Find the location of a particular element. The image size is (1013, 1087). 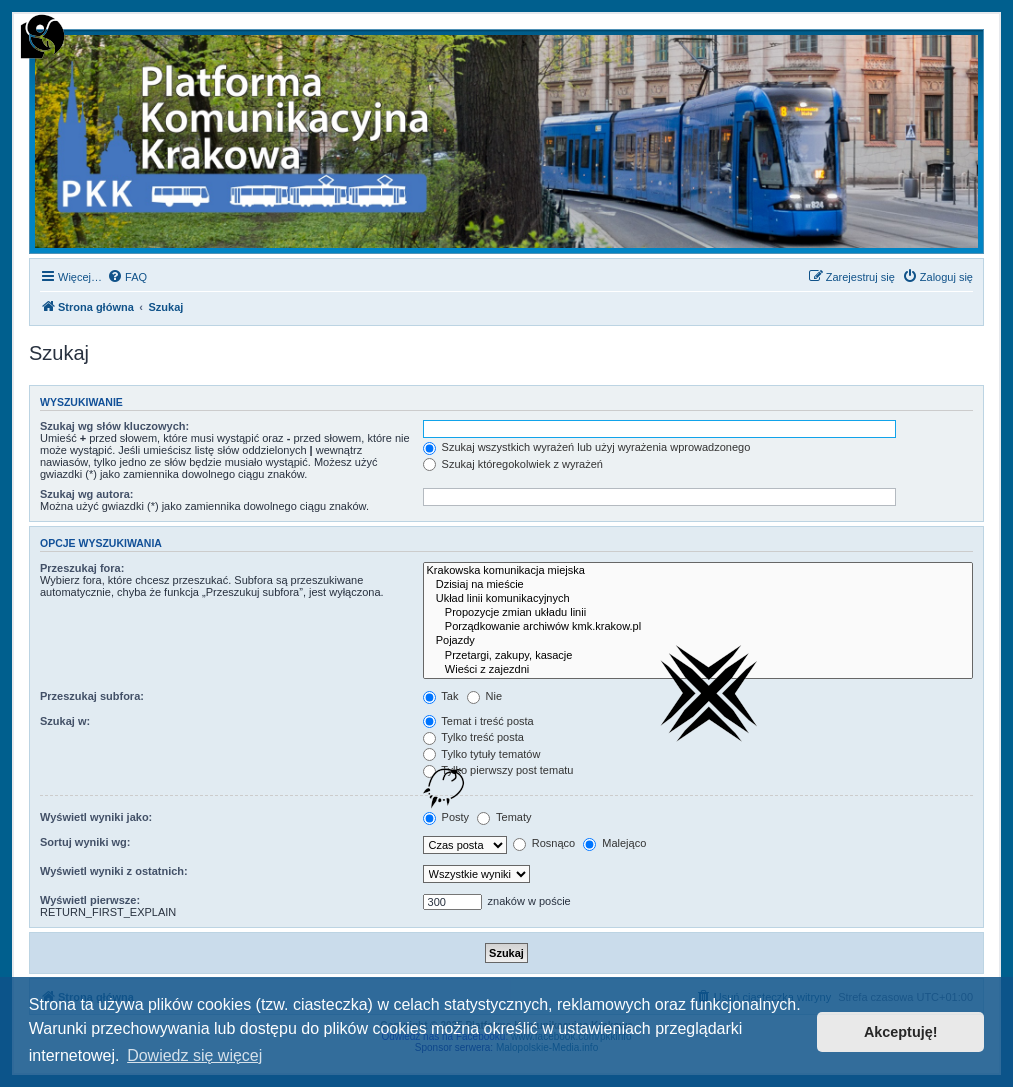

select parrot as your avatar or character is located at coordinates (42, 36).